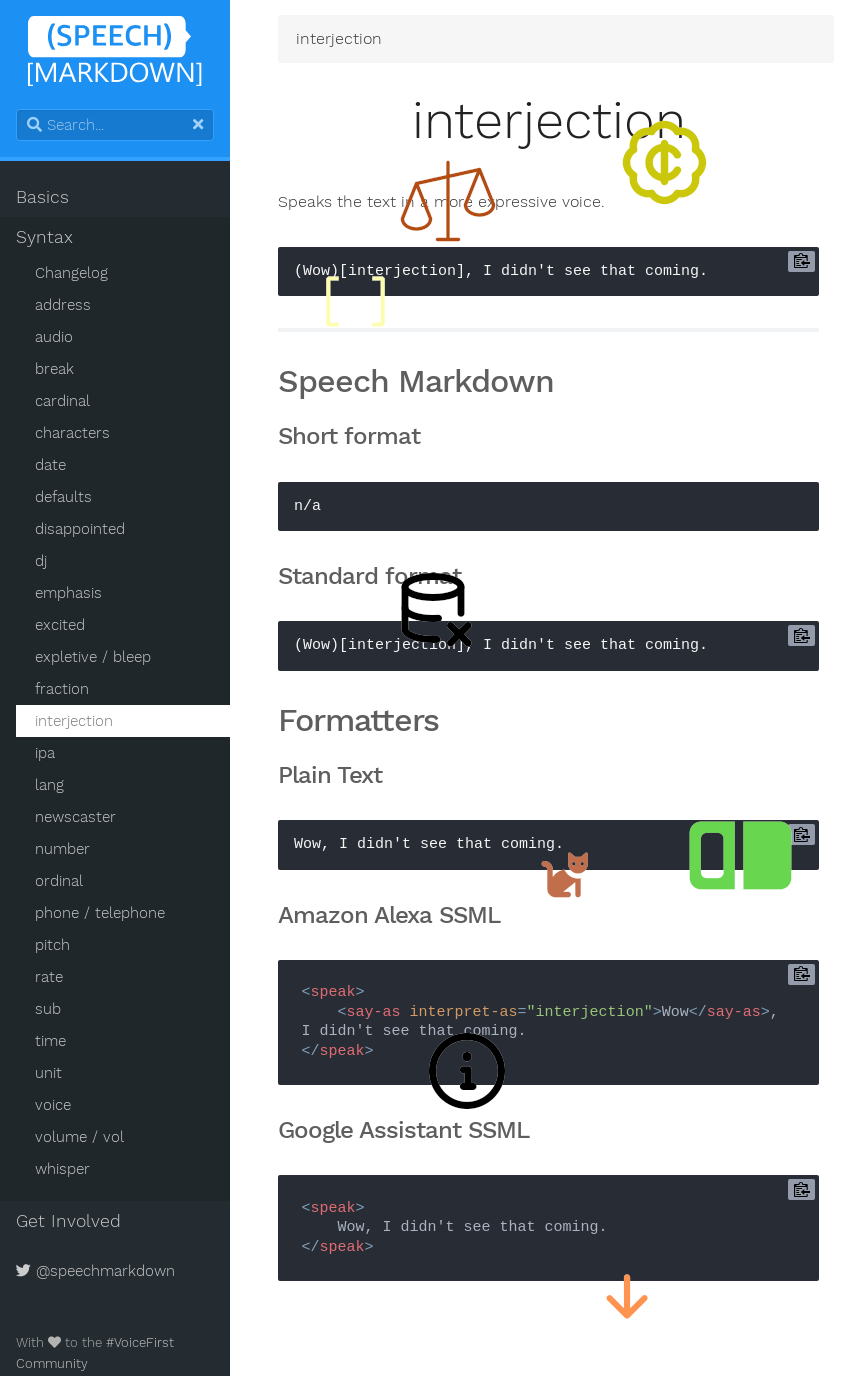  Describe the element at coordinates (626, 1295) in the screenshot. I see `scroll down or view more content` at that location.